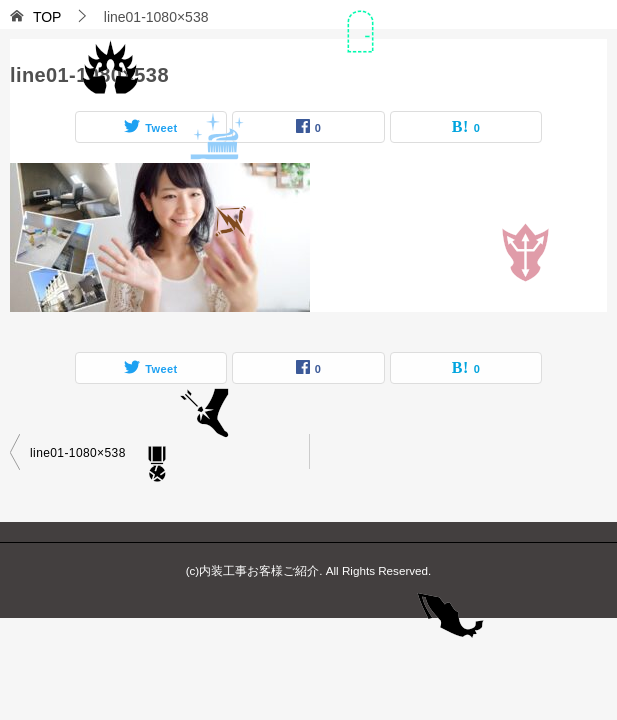 The height and width of the screenshot is (720, 617). Describe the element at coordinates (525, 252) in the screenshot. I see `select trident shield weapon or defense item` at that location.